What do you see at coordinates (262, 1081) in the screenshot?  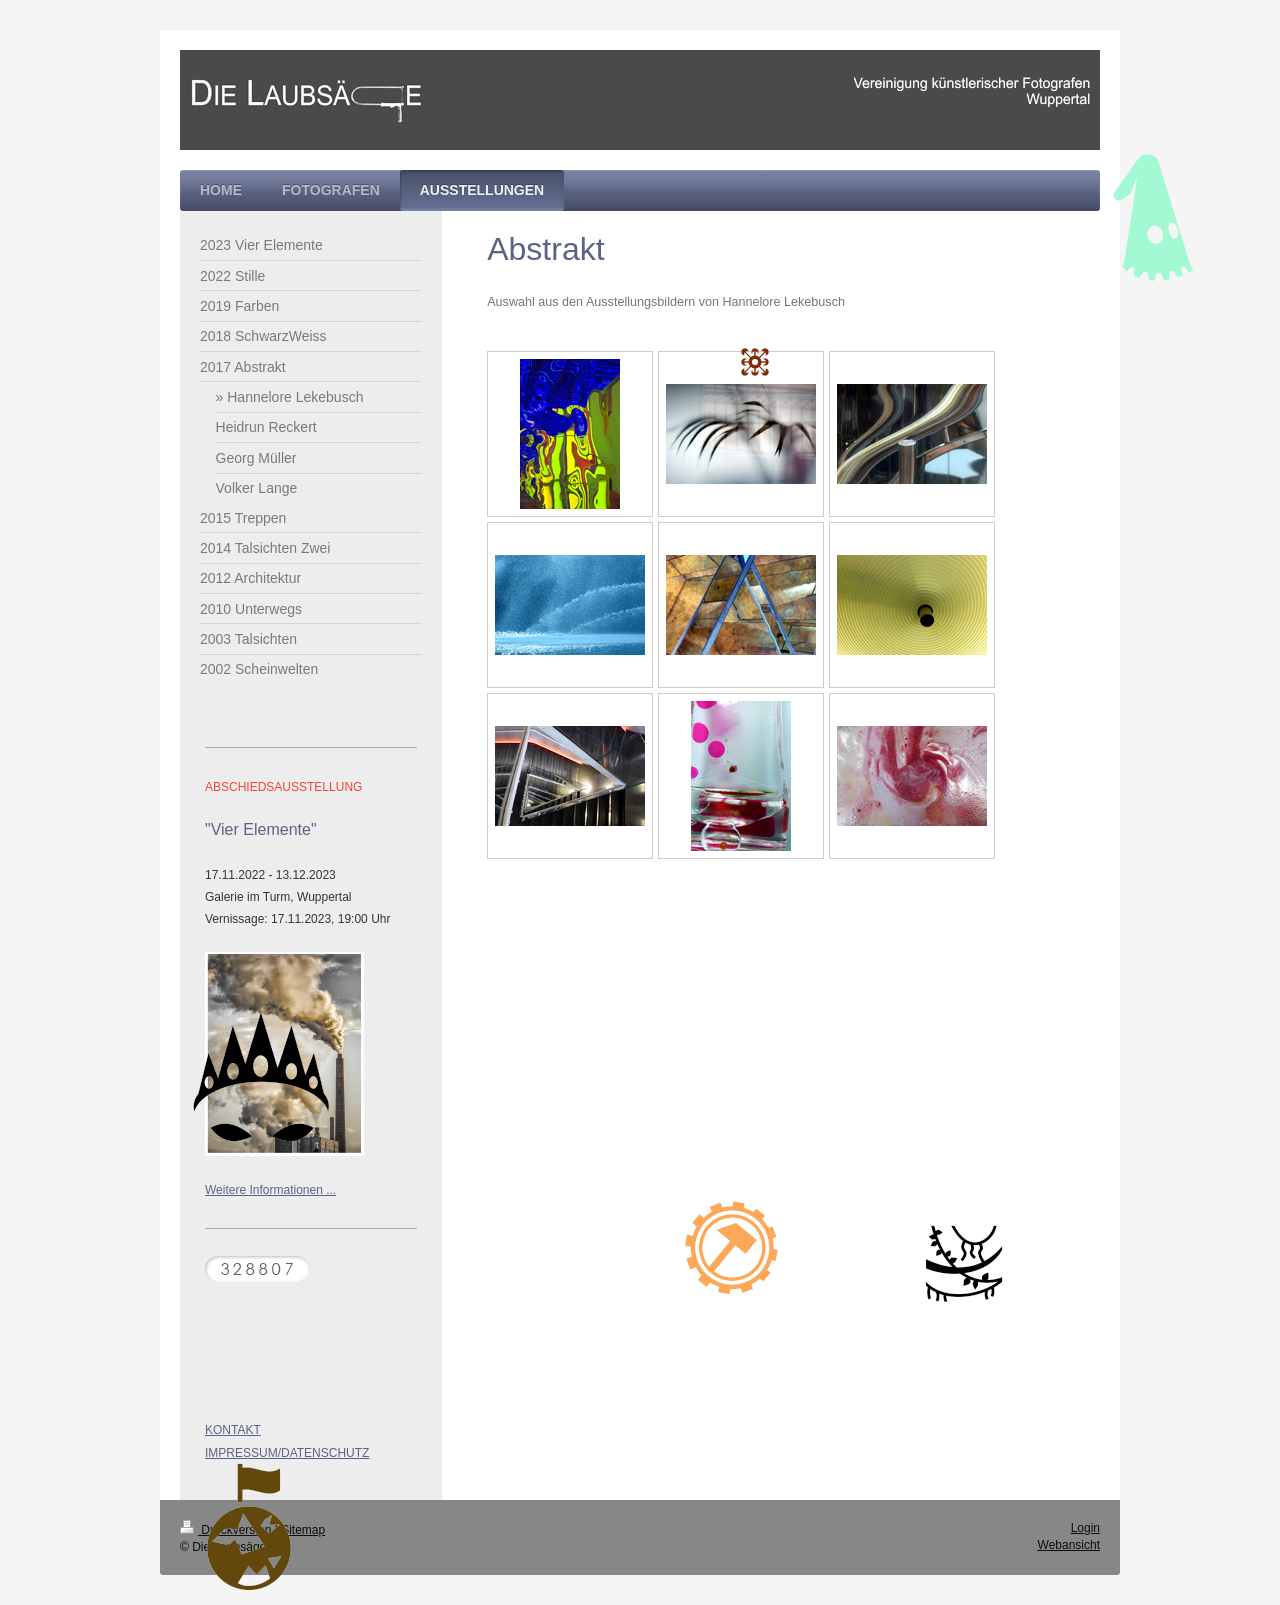 I see `indicates premium or VIP membership status` at bounding box center [262, 1081].